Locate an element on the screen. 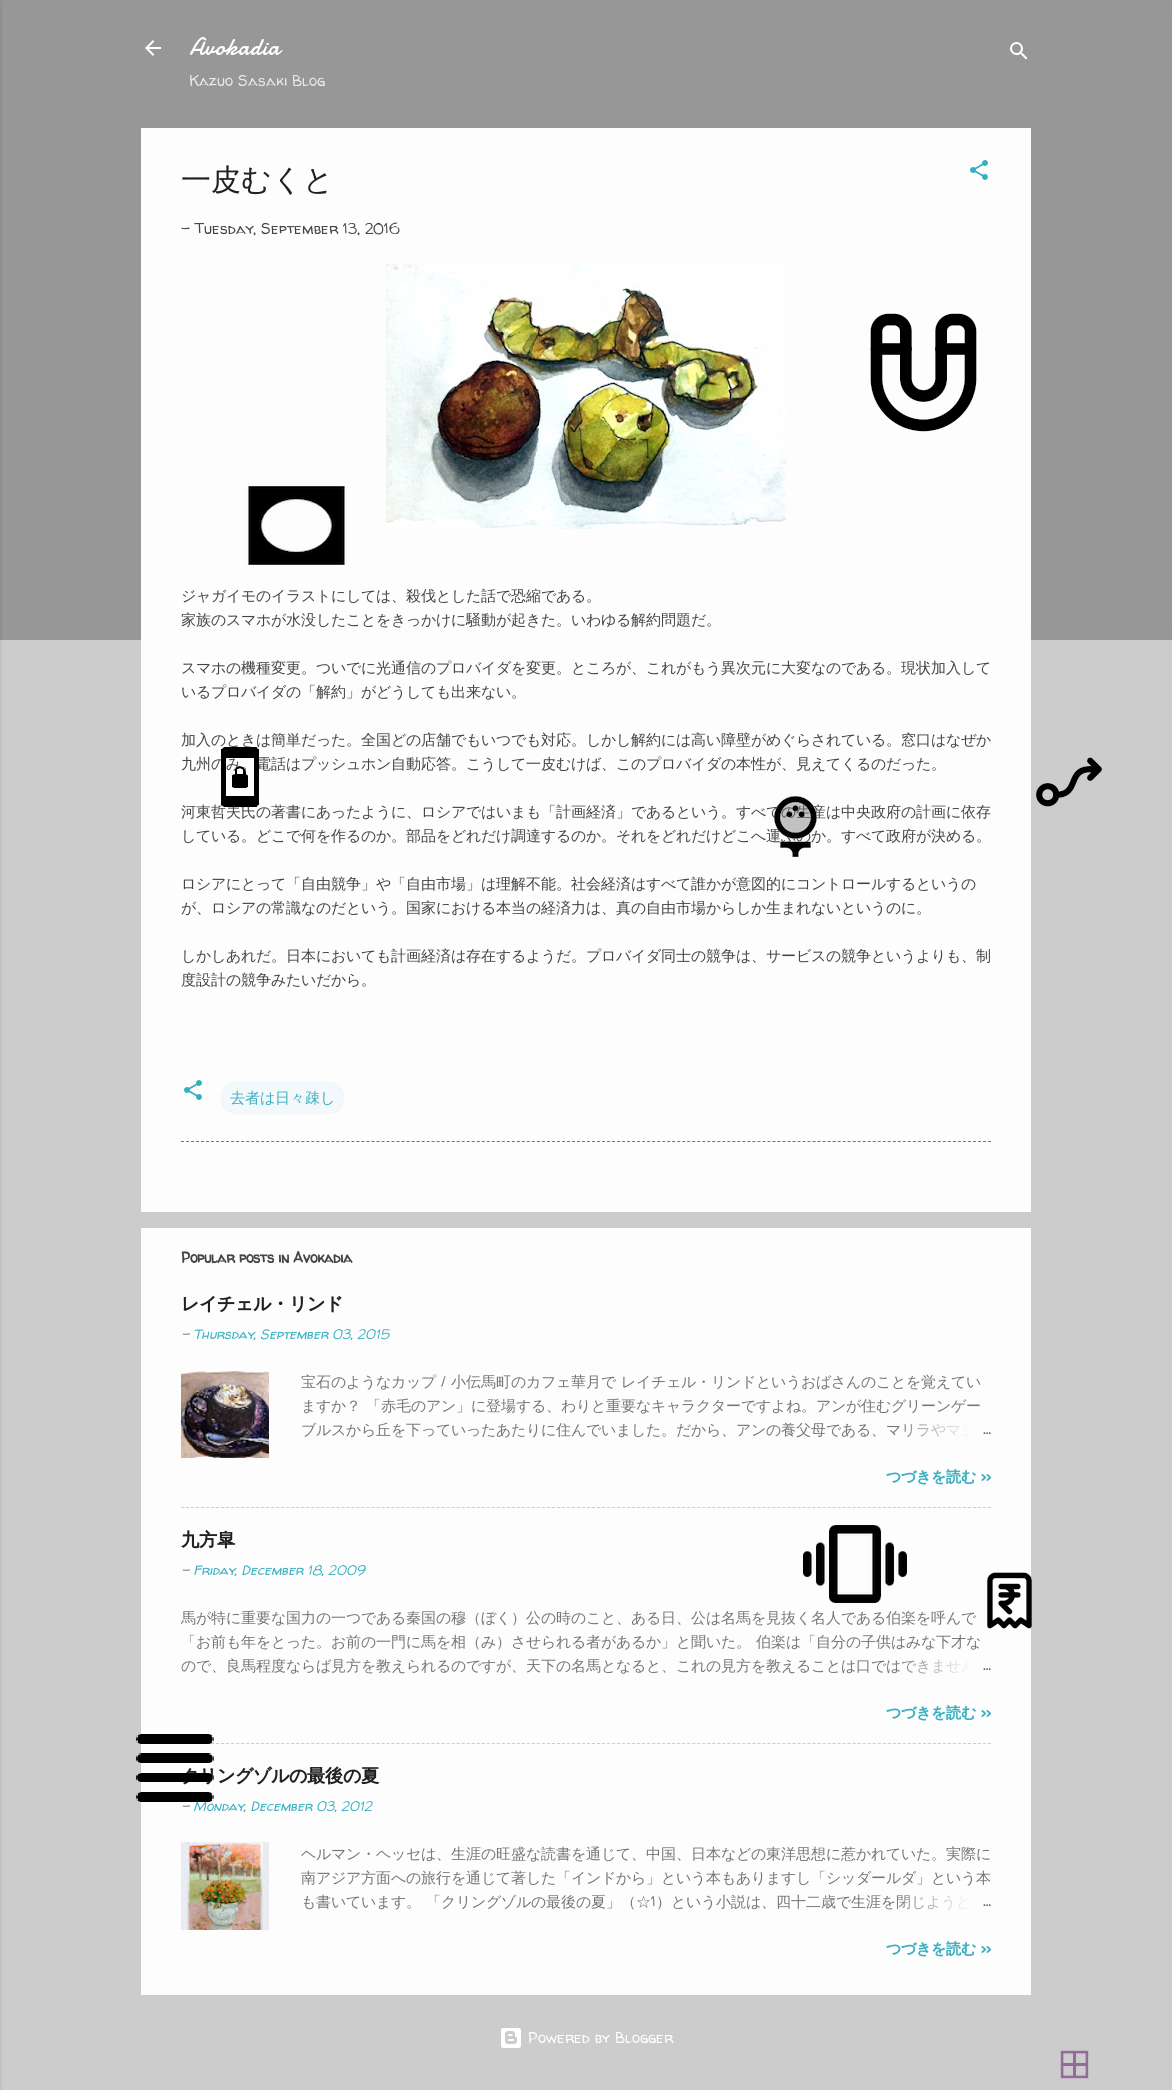 The image size is (1172, 2090). apply vignette effect to photo is located at coordinates (296, 525).